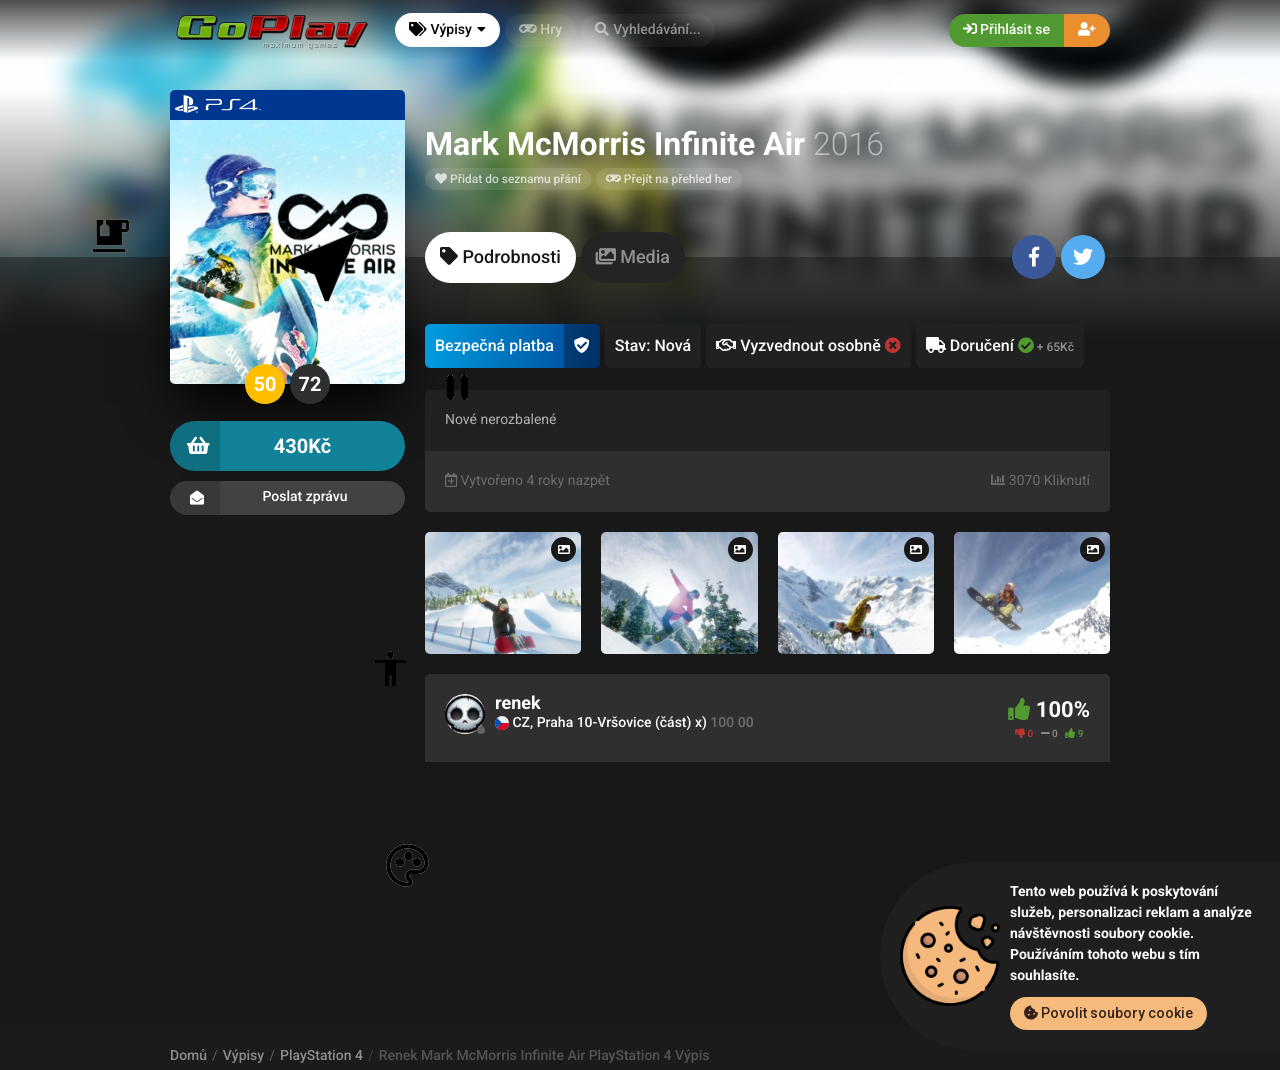 The height and width of the screenshot is (1070, 1280). Describe the element at coordinates (111, 236) in the screenshot. I see `access food and beverage emoji category` at that location.